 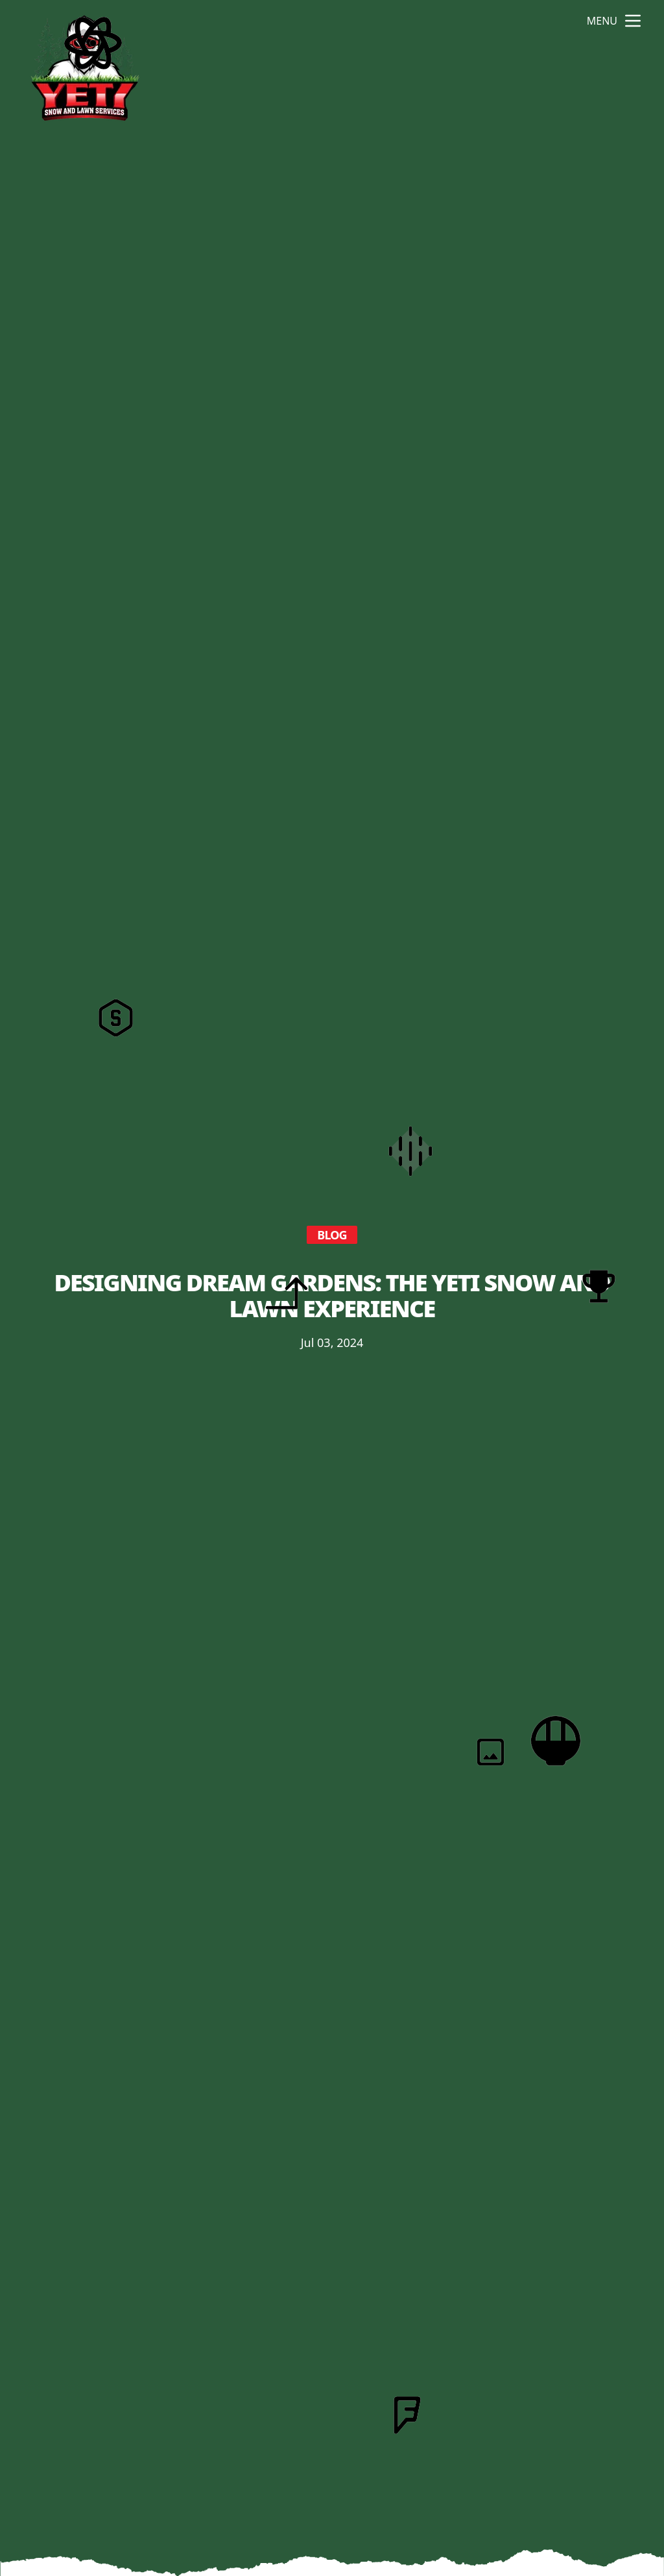 What do you see at coordinates (599, 1286) in the screenshot?
I see `view achievements or awards` at bounding box center [599, 1286].